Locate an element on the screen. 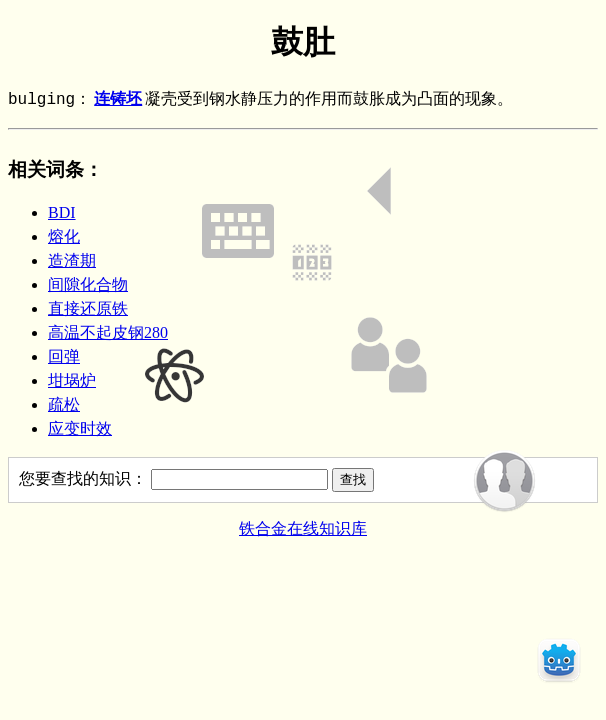 This screenshot has width=606, height=720. open Atom text editor is located at coordinates (174, 375).